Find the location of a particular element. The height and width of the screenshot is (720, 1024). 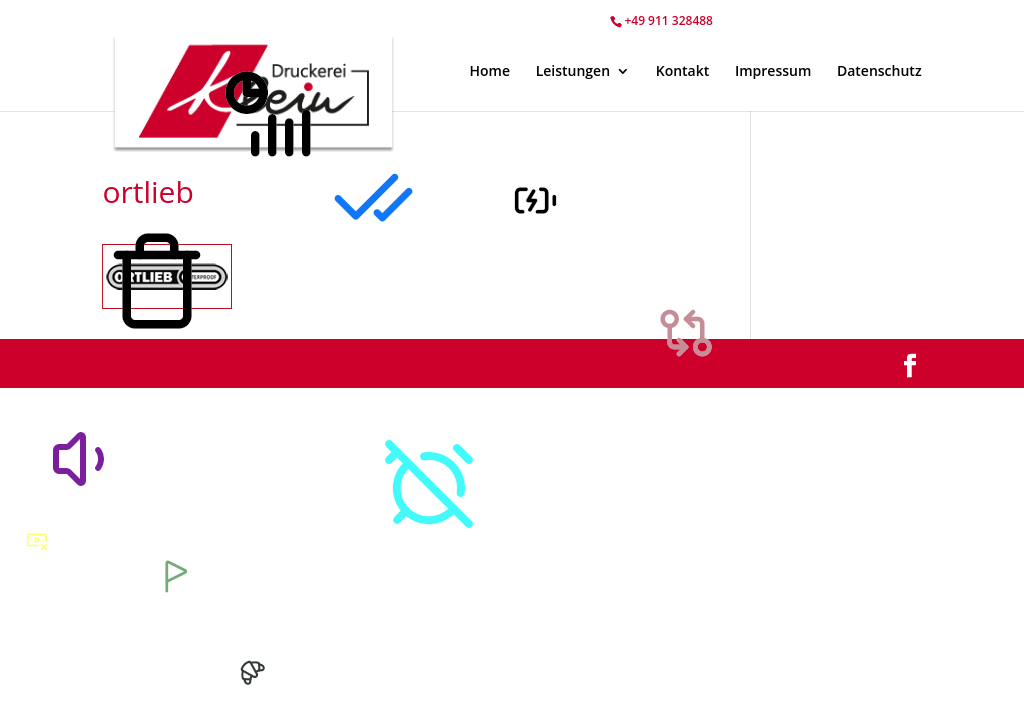

adjust audio volume to low level is located at coordinates (86, 459).